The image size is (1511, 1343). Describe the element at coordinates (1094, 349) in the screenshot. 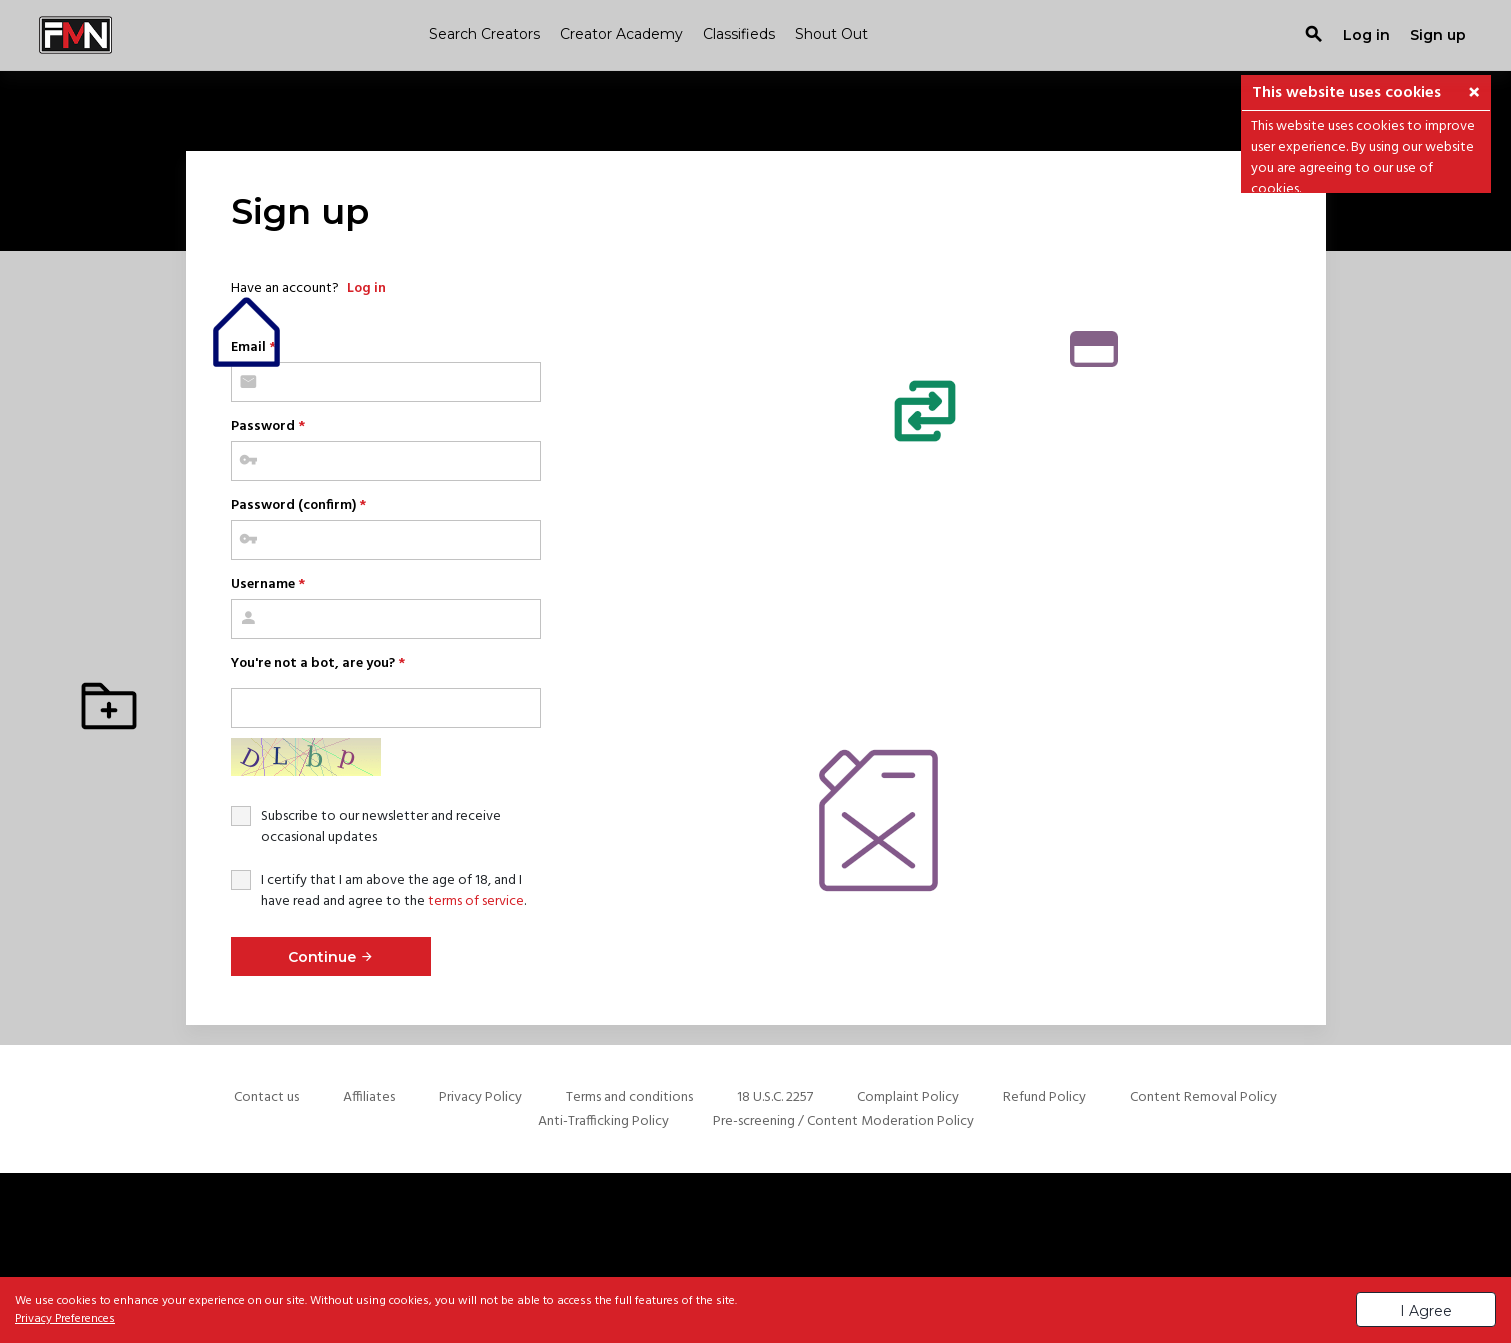

I see `maximize window to full screen` at that location.